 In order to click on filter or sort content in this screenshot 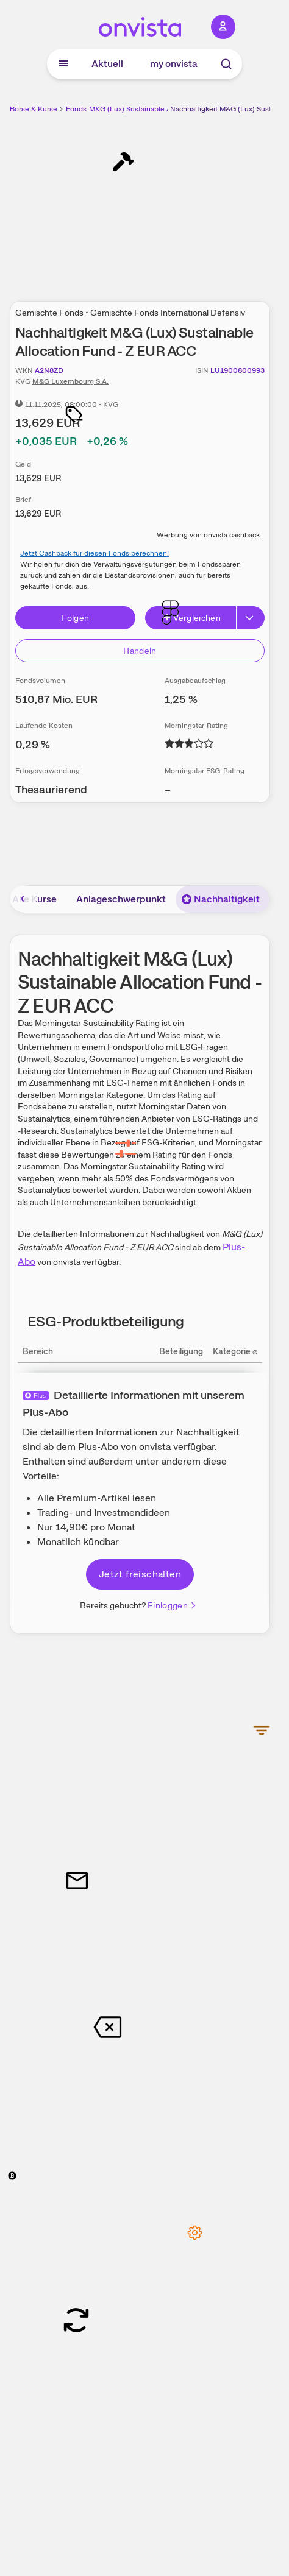, I will do `click(262, 1730)`.